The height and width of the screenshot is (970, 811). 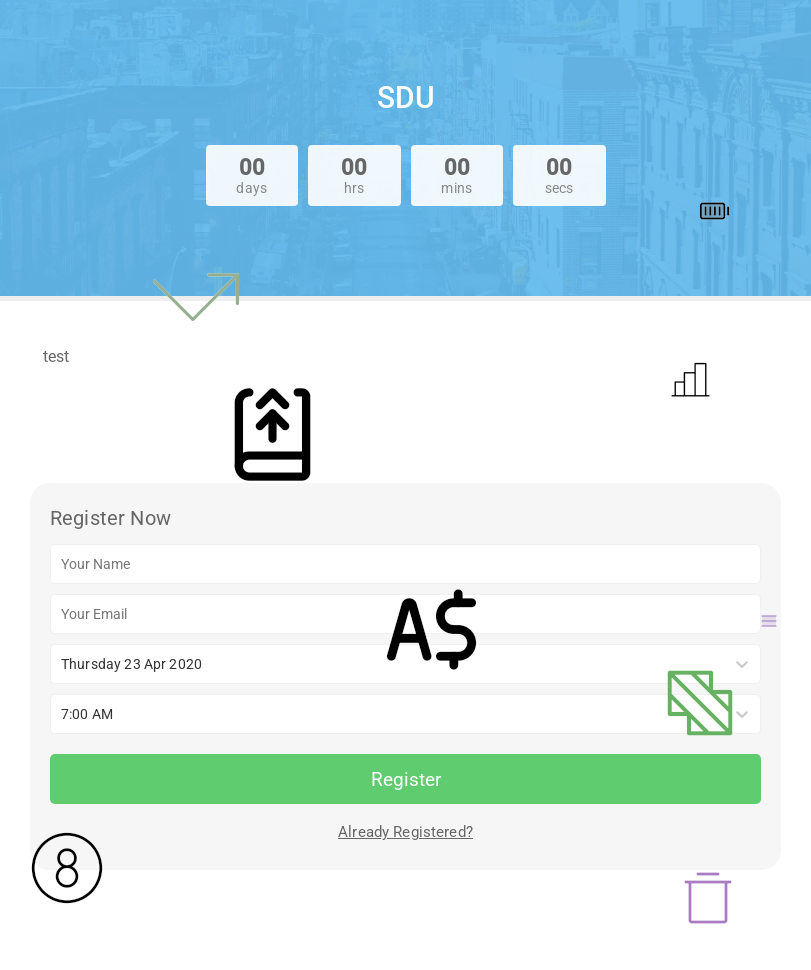 I want to click on reply to a message, so click(x=196, y=294).